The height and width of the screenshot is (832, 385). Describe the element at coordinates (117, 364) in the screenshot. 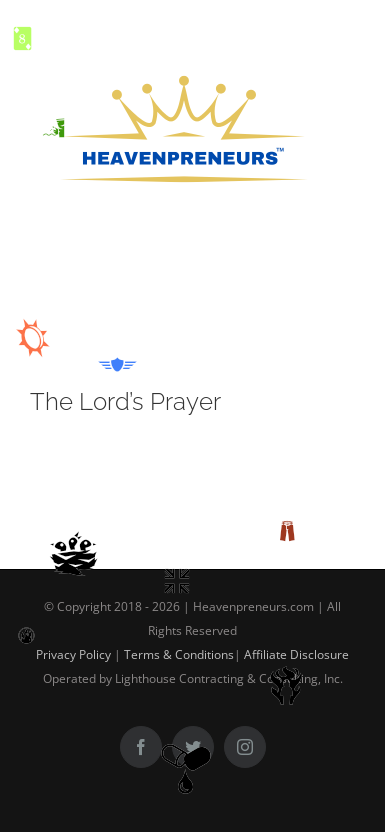

I see `air force or military aviation badge` at that location.